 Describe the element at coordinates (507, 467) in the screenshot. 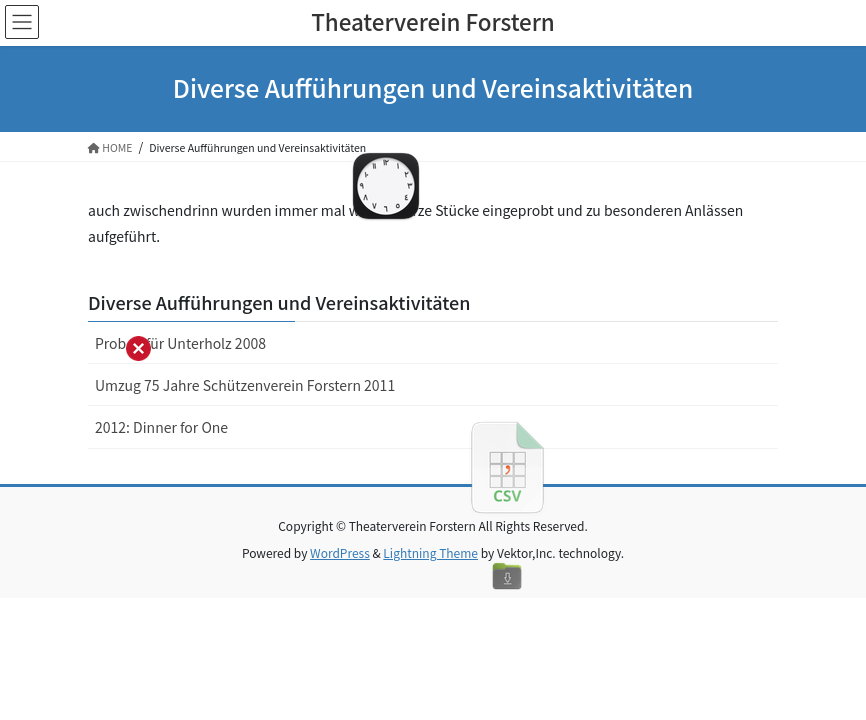

I see `open a CSV spreadsheet file` at that location.